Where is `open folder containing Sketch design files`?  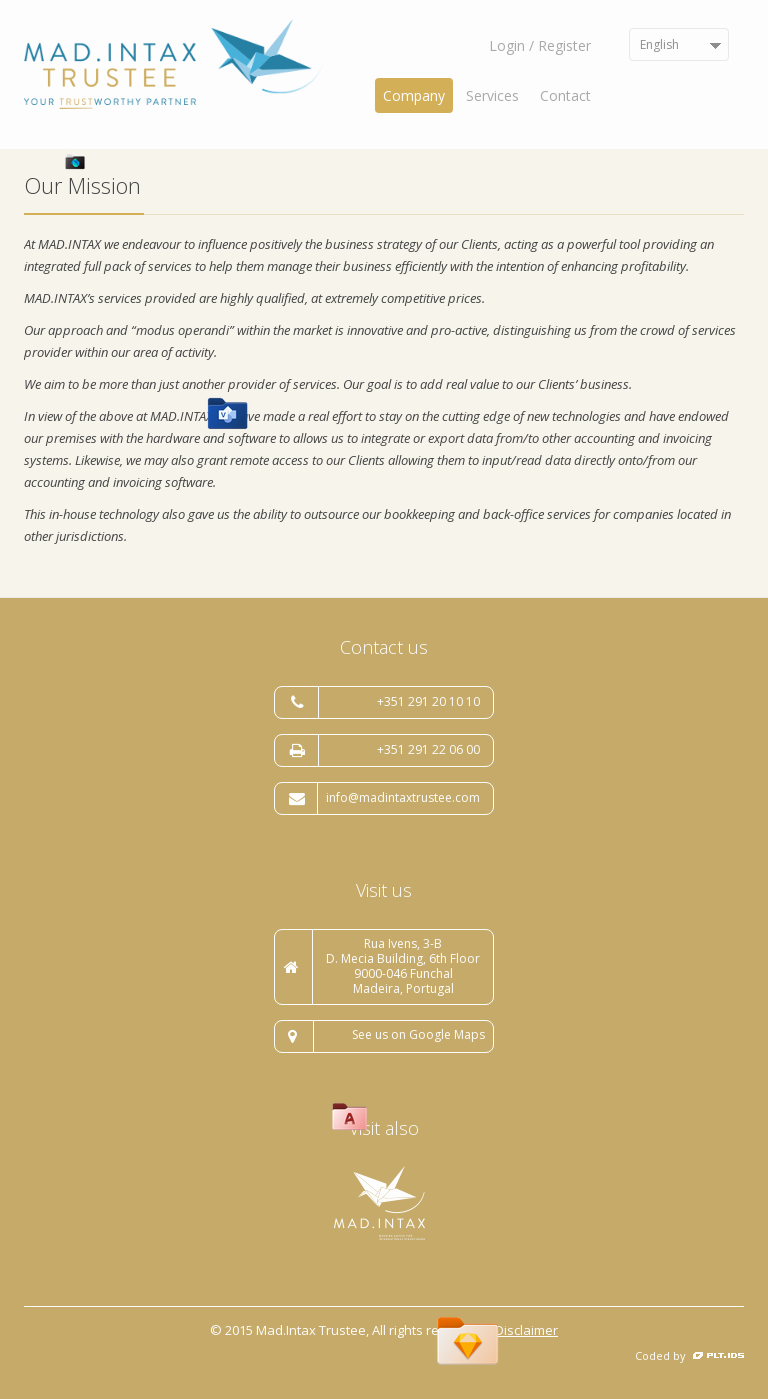 open folder containing Sketch design files is located at coordinates (467, 1342).